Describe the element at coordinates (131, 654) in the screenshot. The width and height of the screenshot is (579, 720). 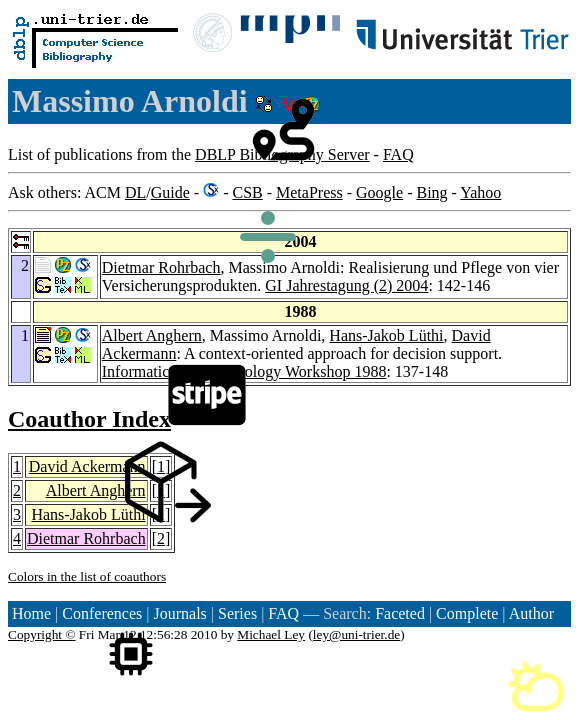
I see `view hardware or processor information` at that location.